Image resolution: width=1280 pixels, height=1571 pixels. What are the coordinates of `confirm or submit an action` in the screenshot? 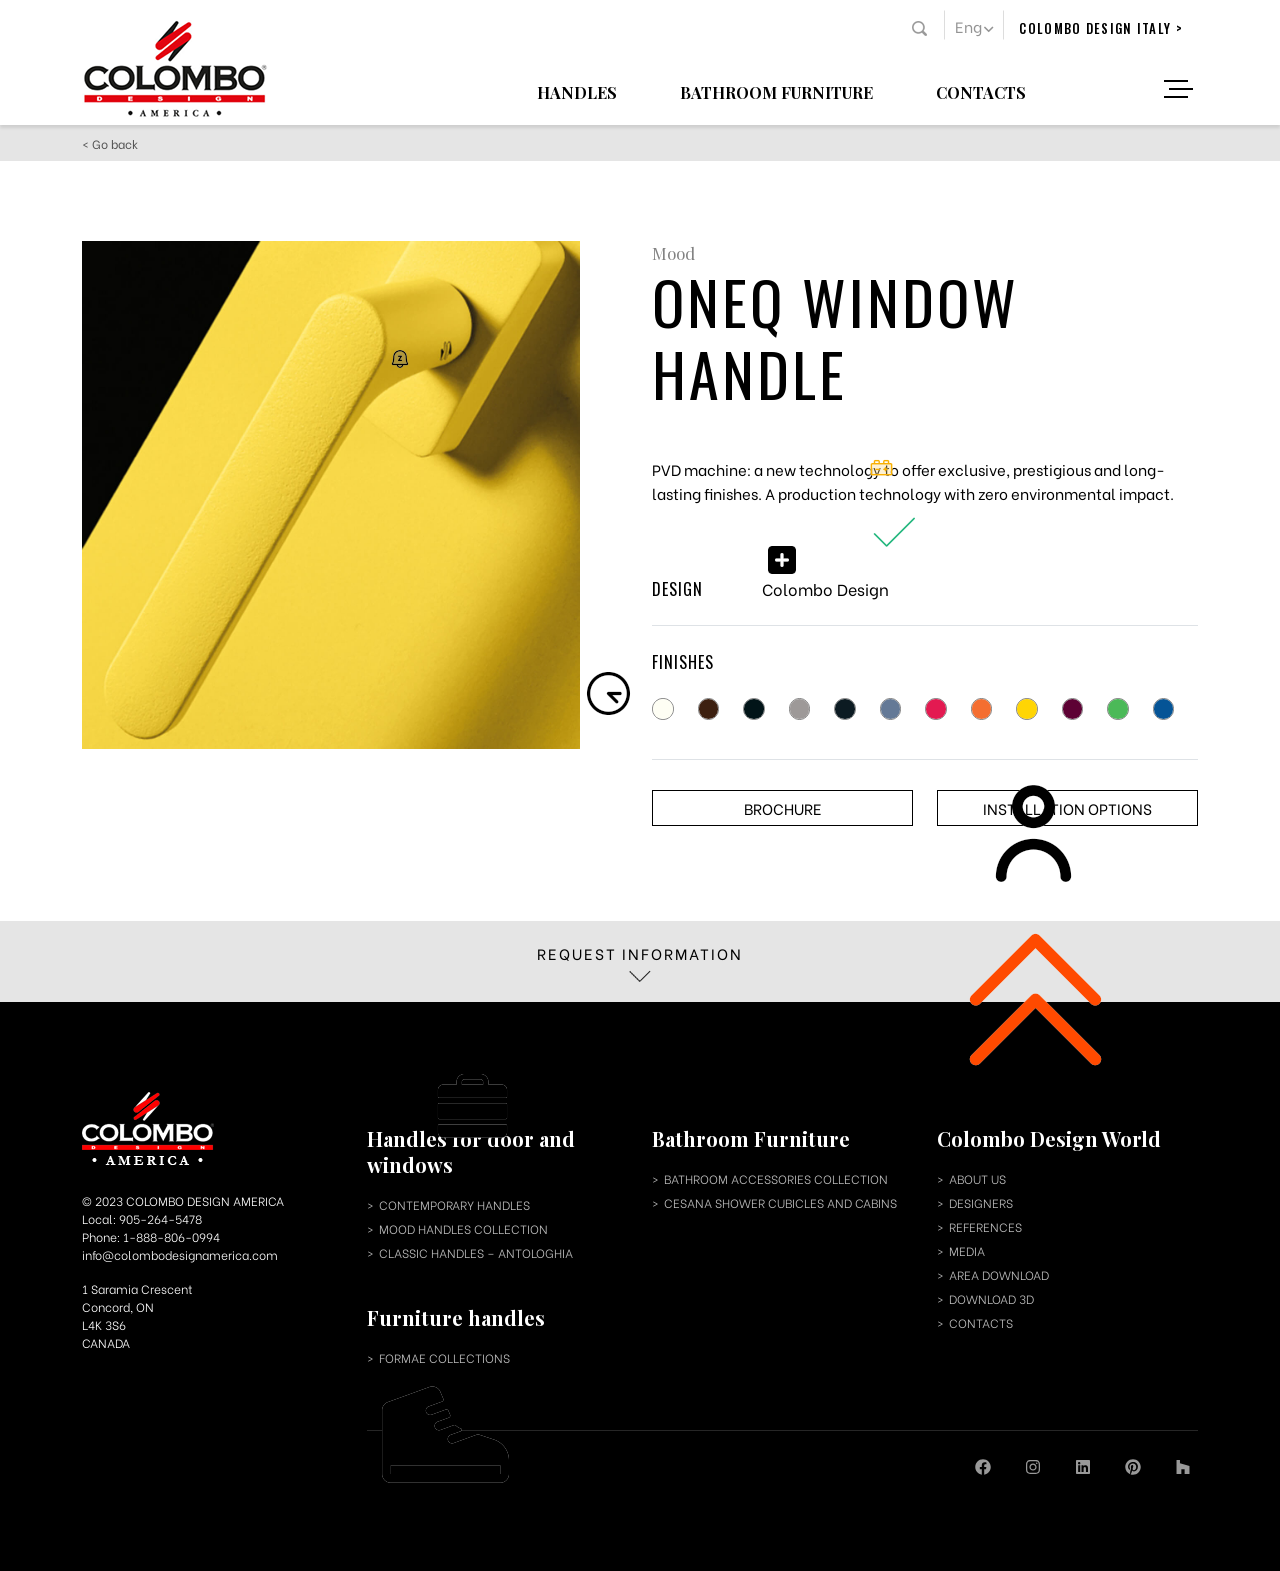 It's located at (893, 530).